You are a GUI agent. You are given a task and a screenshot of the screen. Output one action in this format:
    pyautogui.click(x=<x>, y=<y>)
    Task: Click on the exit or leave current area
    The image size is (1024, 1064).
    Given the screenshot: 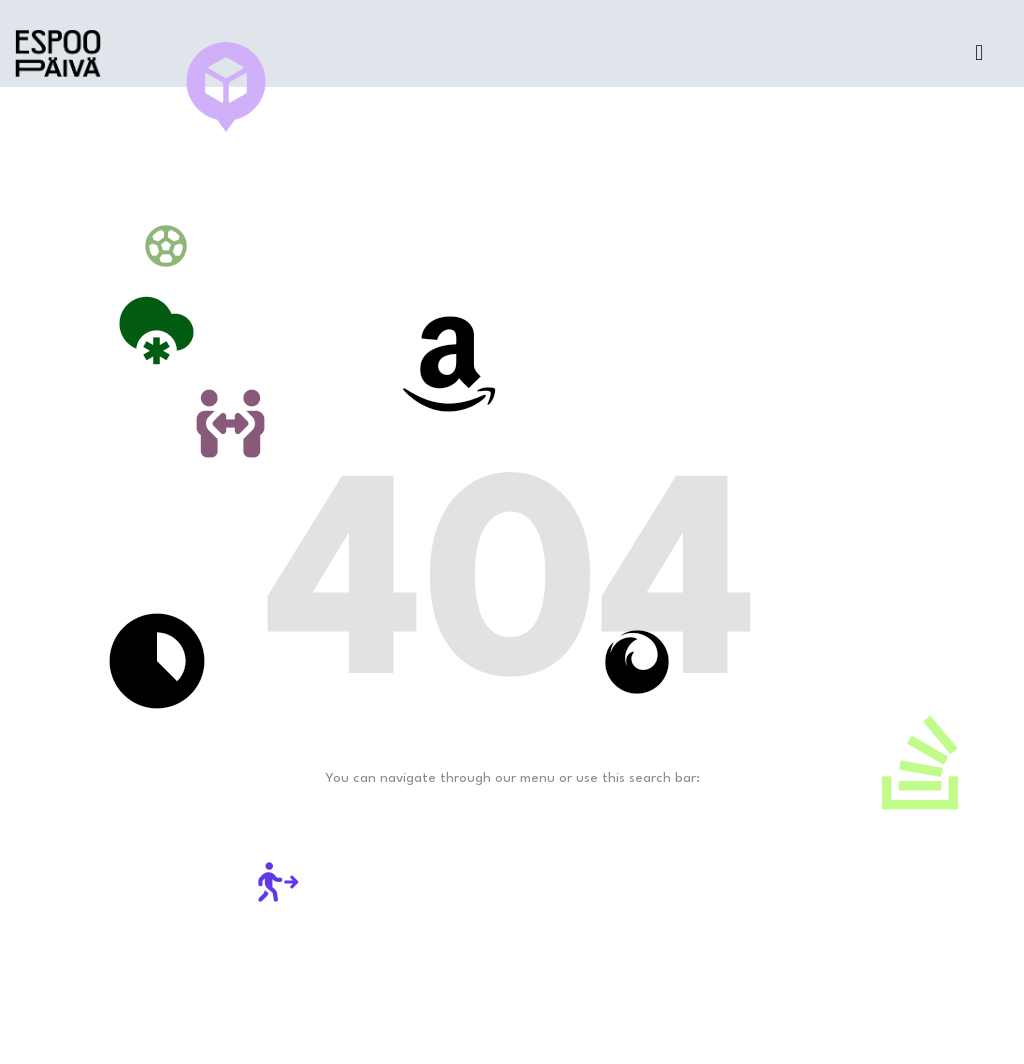 What is the action you would take?
    pyautogui.click(x=278, y=882)
    